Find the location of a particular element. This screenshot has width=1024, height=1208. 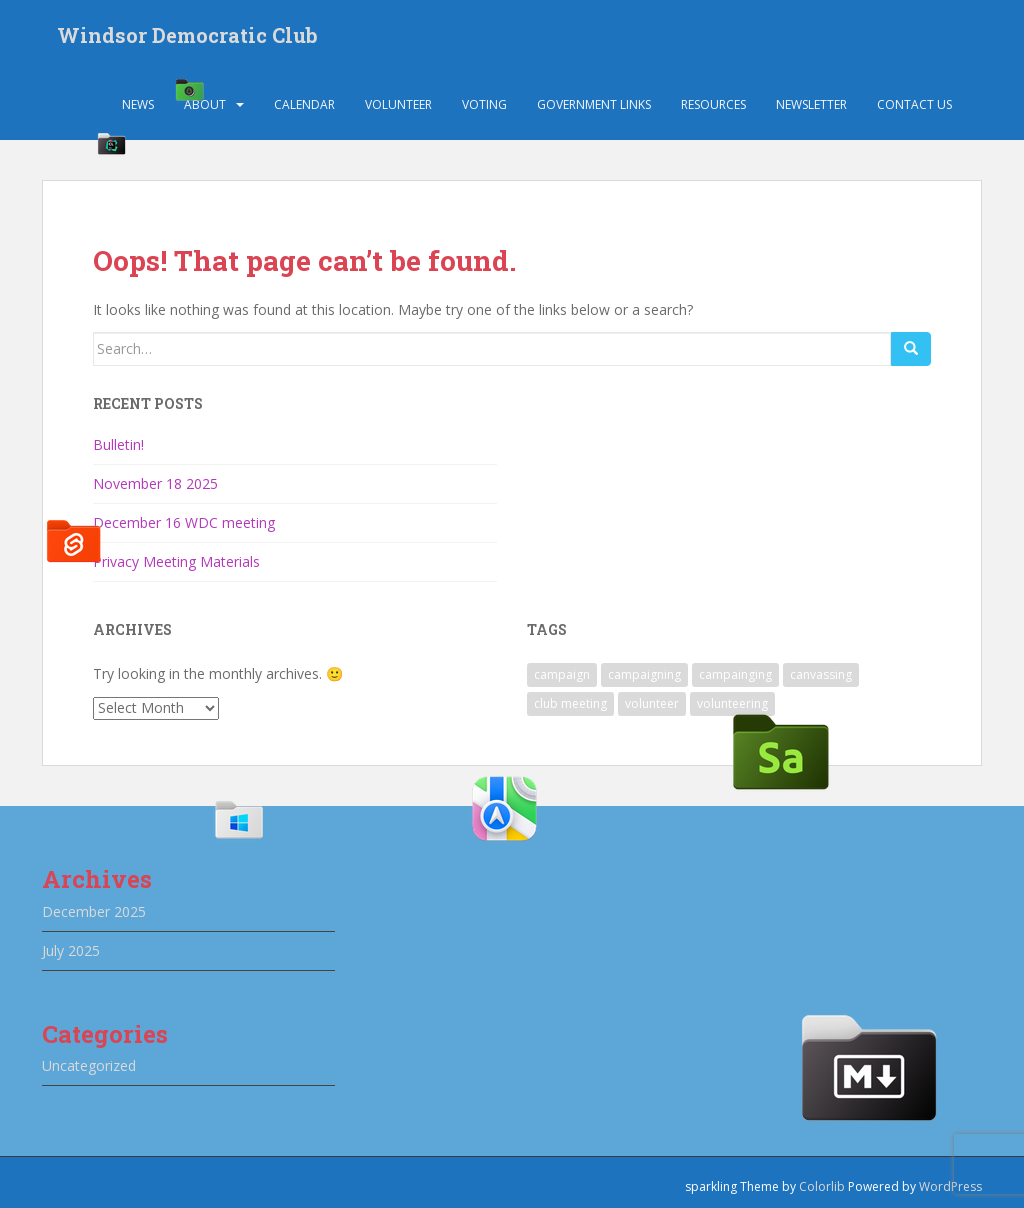

folder containing markdown files is located at coordinates (868, 1071).